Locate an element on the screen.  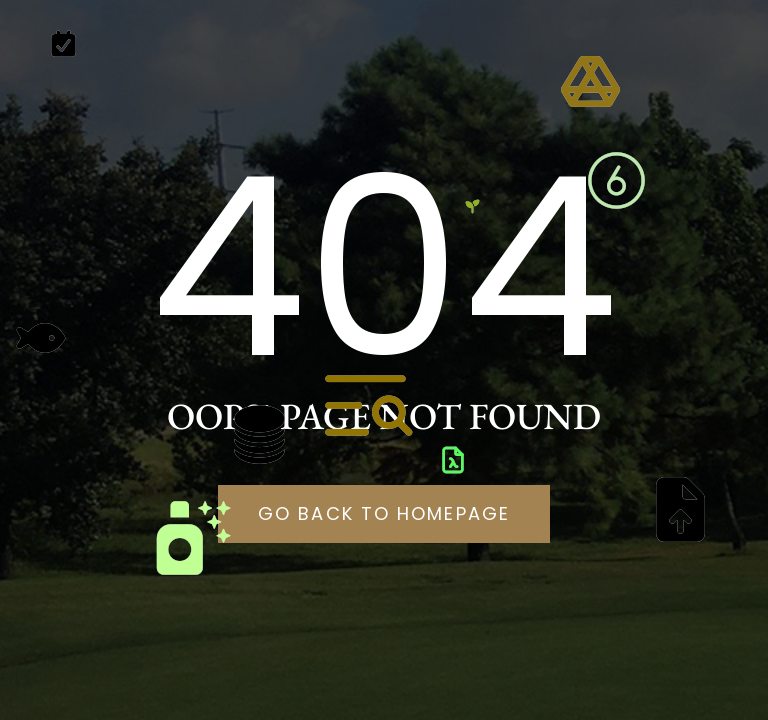
confirm or schedule an appointment is located at coordinates (63, 44).